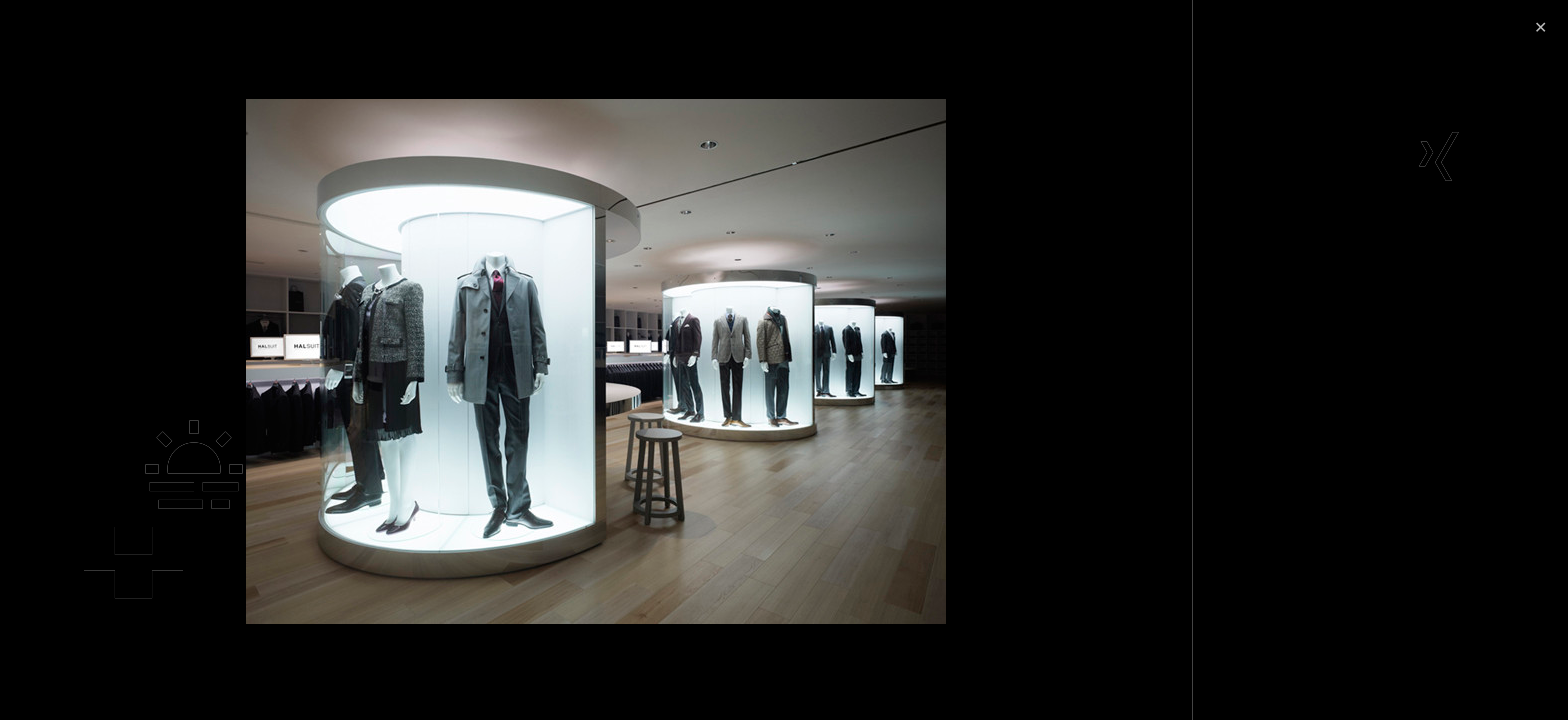 The image size is (1568, 720). What do you see at coordinates (194, 469) in the screenshot?
I see `indicates hazy weather conditions` at bounding box center [194, 469].